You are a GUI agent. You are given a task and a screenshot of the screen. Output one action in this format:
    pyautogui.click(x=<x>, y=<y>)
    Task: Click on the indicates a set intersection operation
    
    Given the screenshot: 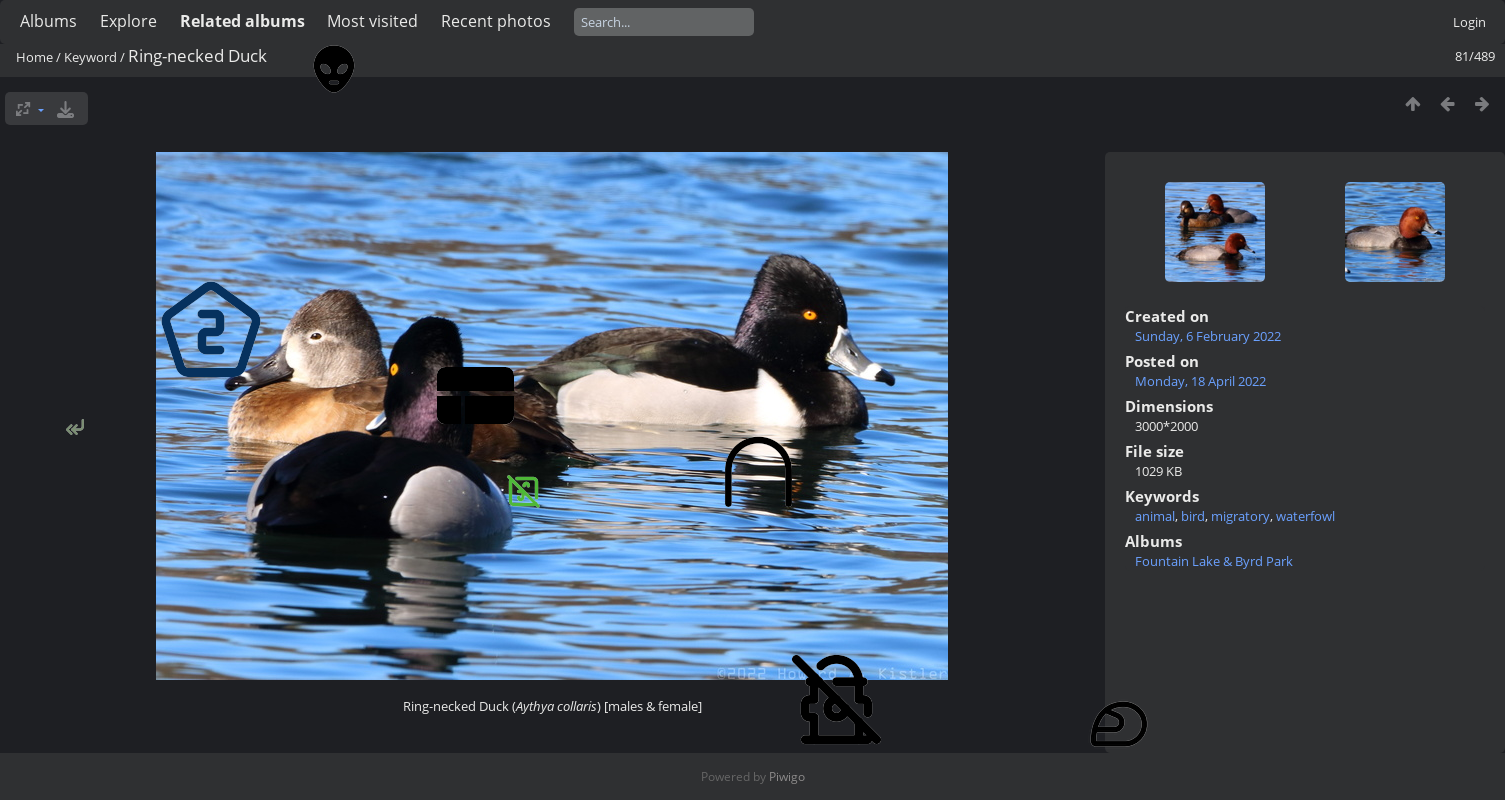 What is the action you would take?
    pyautogui.click(x=758, y=473)
    